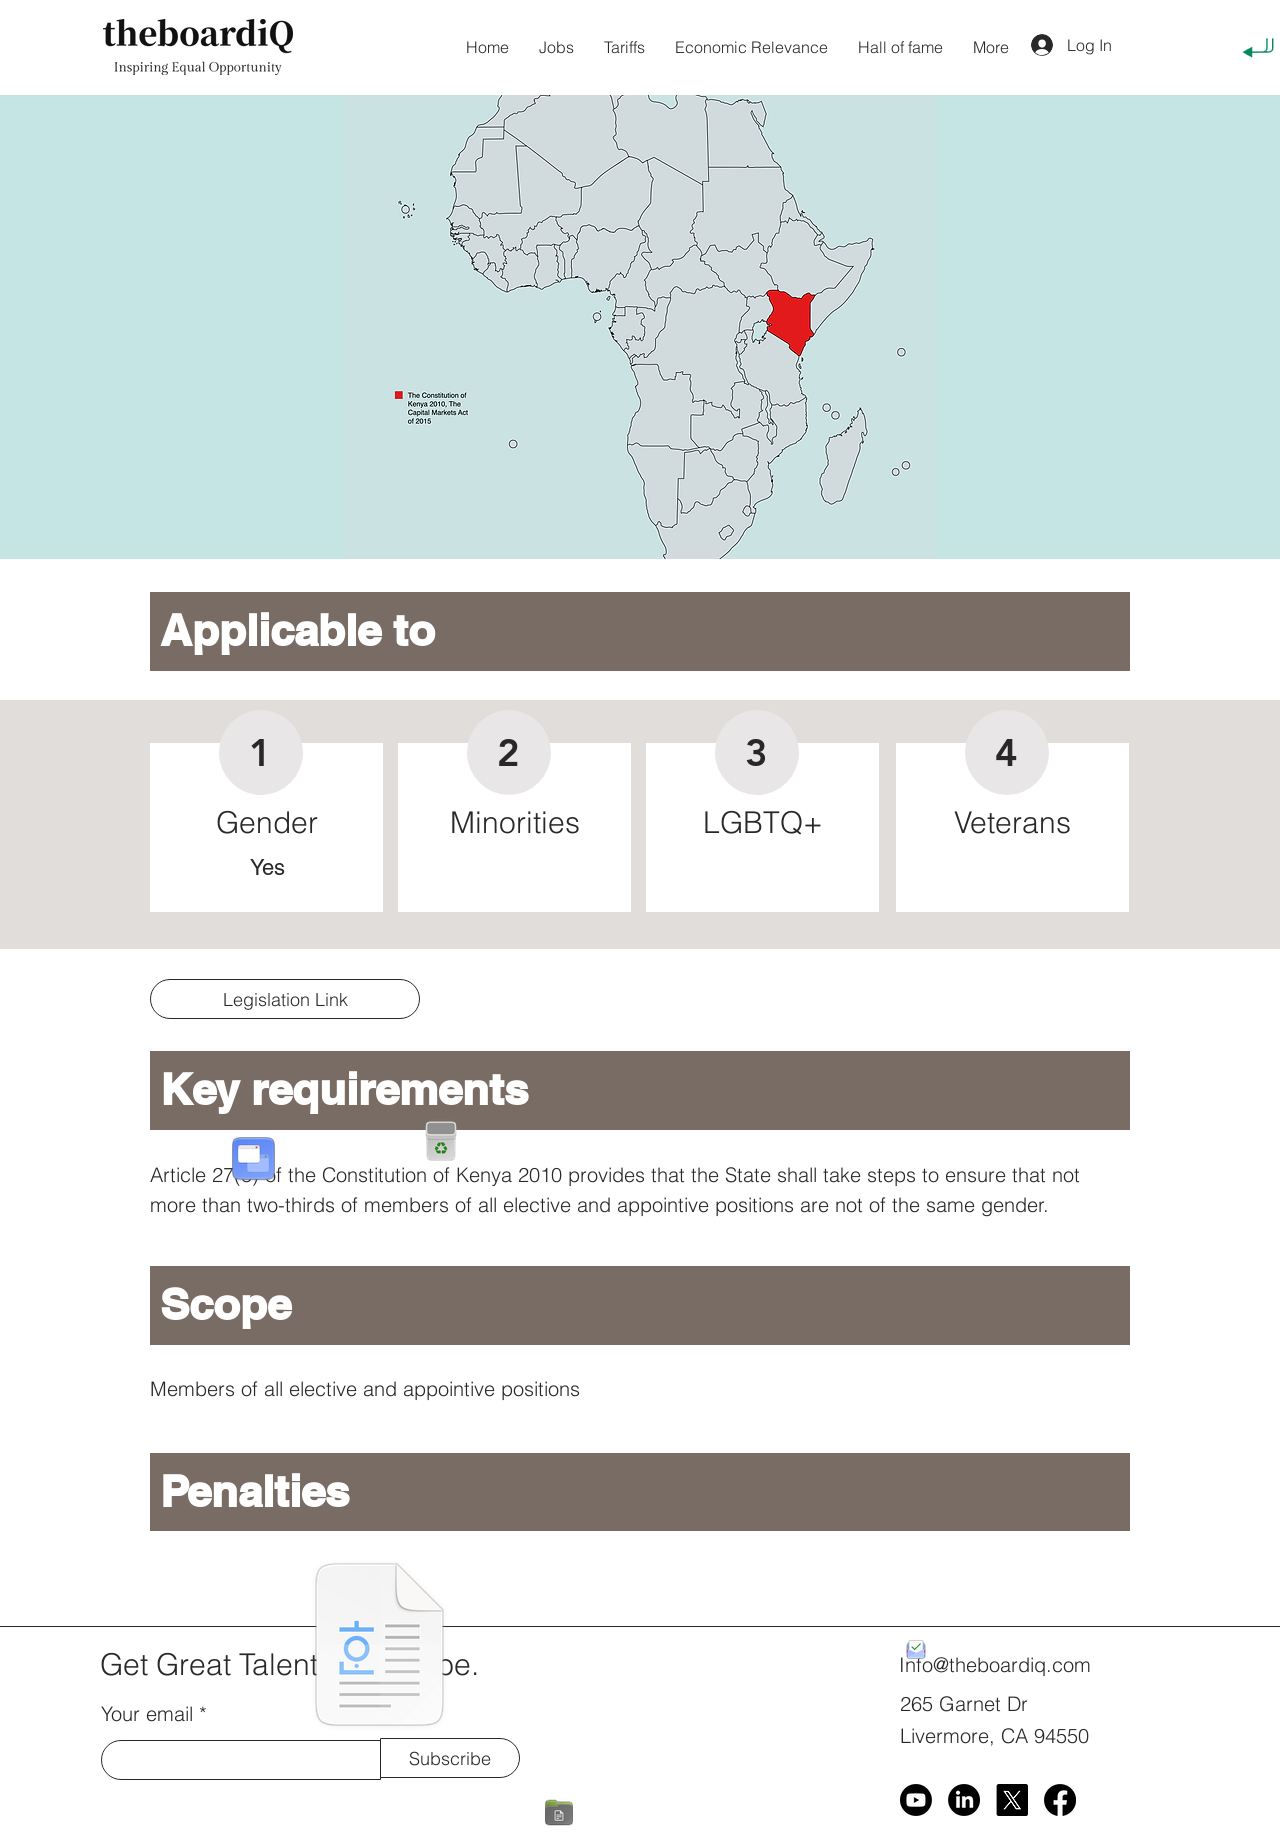  I want to click on open the trash or recycle bin, so click(441, 1141).